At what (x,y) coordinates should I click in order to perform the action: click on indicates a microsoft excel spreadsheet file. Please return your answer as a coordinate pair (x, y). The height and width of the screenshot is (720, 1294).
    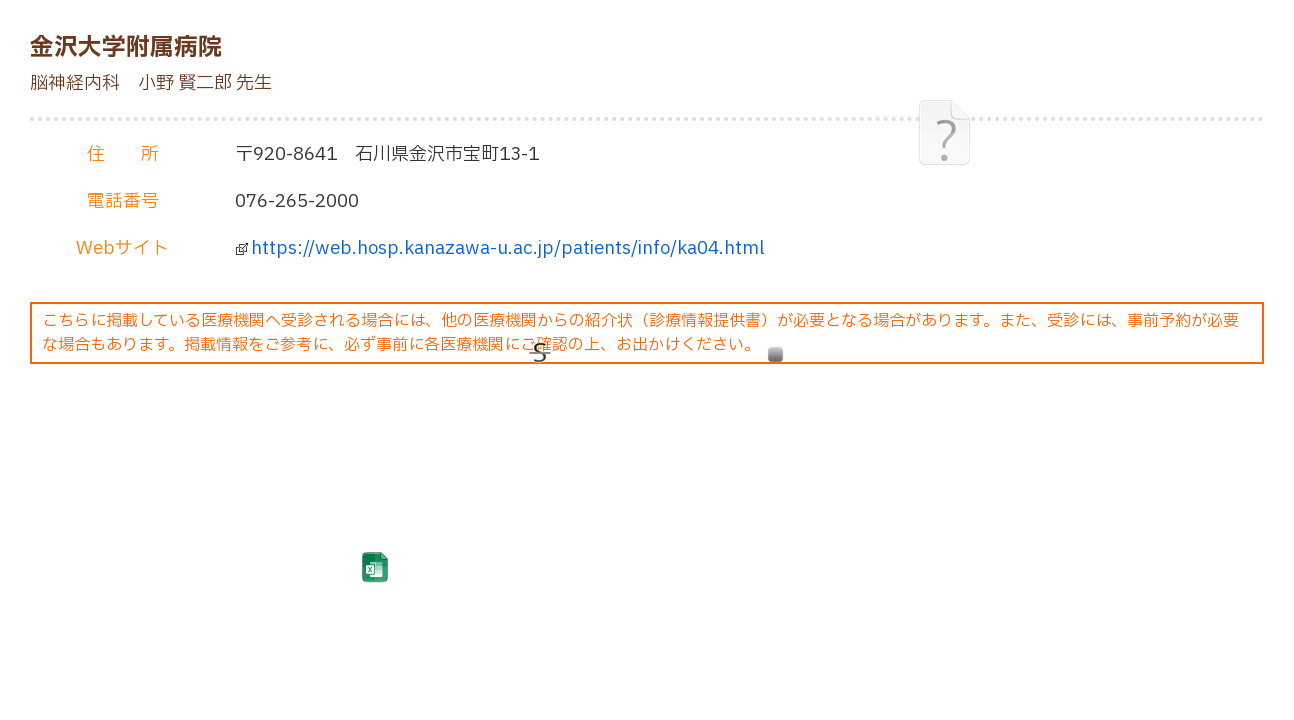
    Looking at the image, I should click on (375, 567).